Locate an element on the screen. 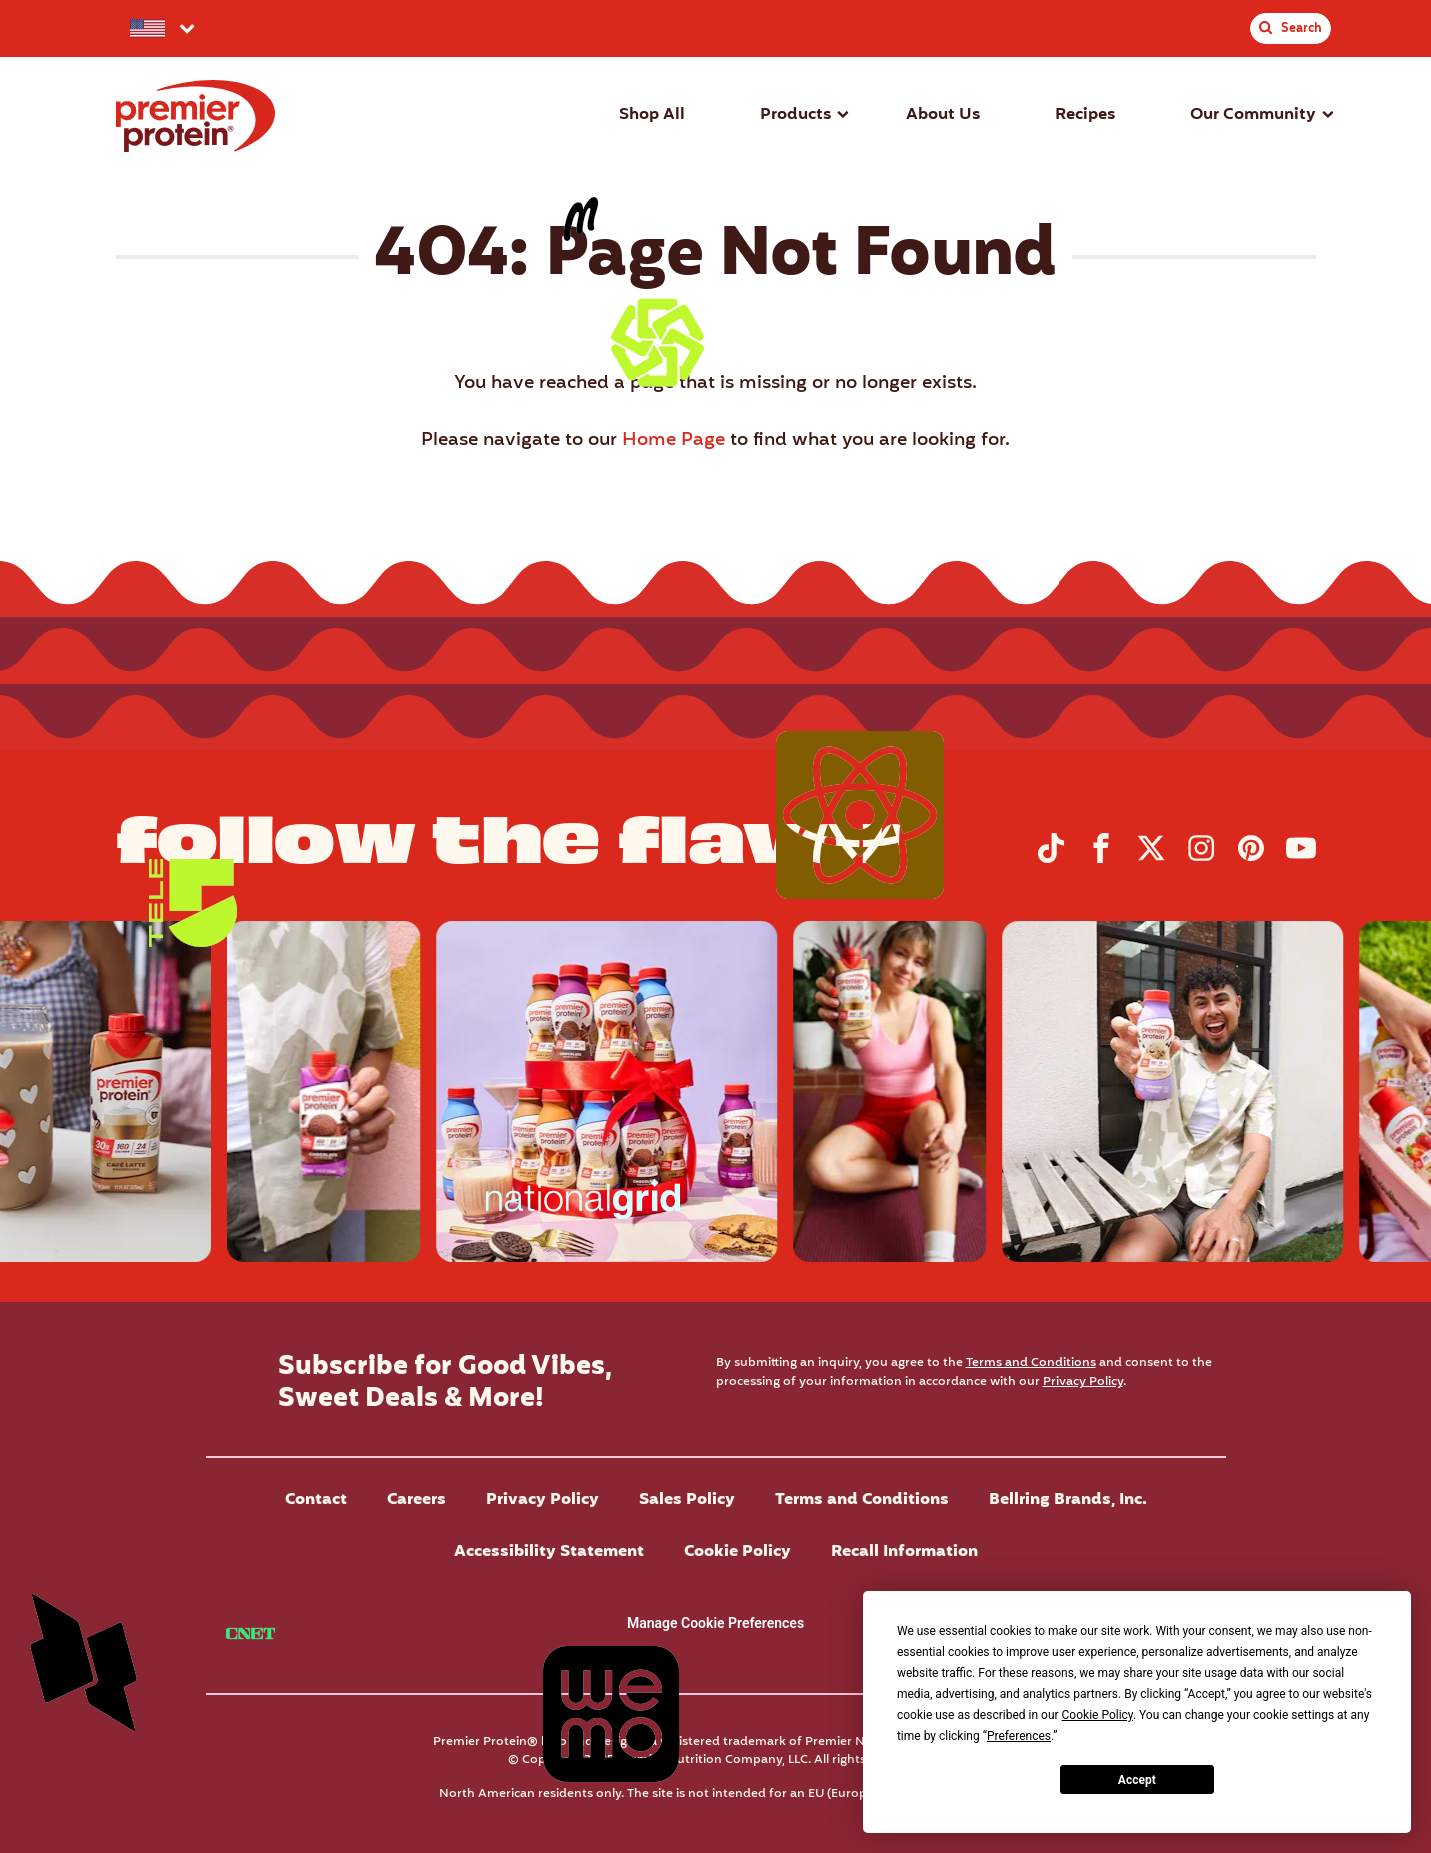 The width and height of the screenshot is (1431, 1853). visit the Tele 5 television network website is located at coordinates (193, 903).